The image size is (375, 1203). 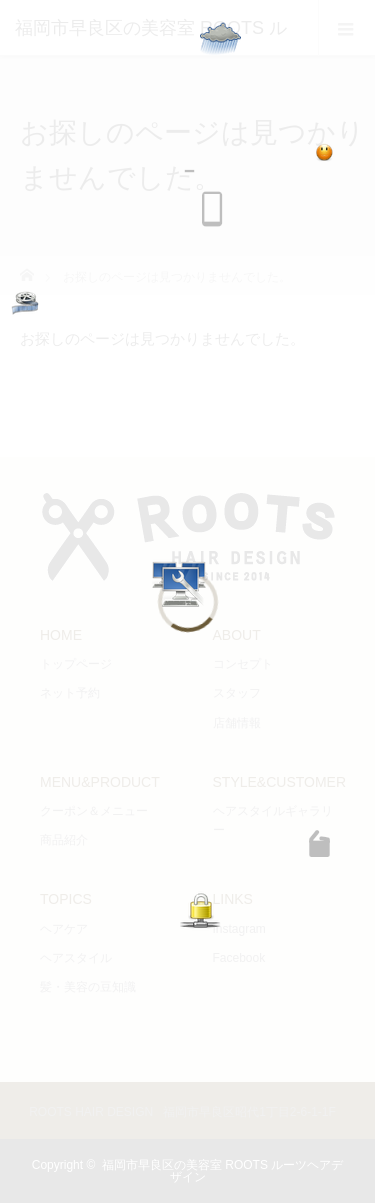 What do you see at coordinates (319, 840) in the screenshot?
I see `install new software or application` at bounding box center [319, 840].